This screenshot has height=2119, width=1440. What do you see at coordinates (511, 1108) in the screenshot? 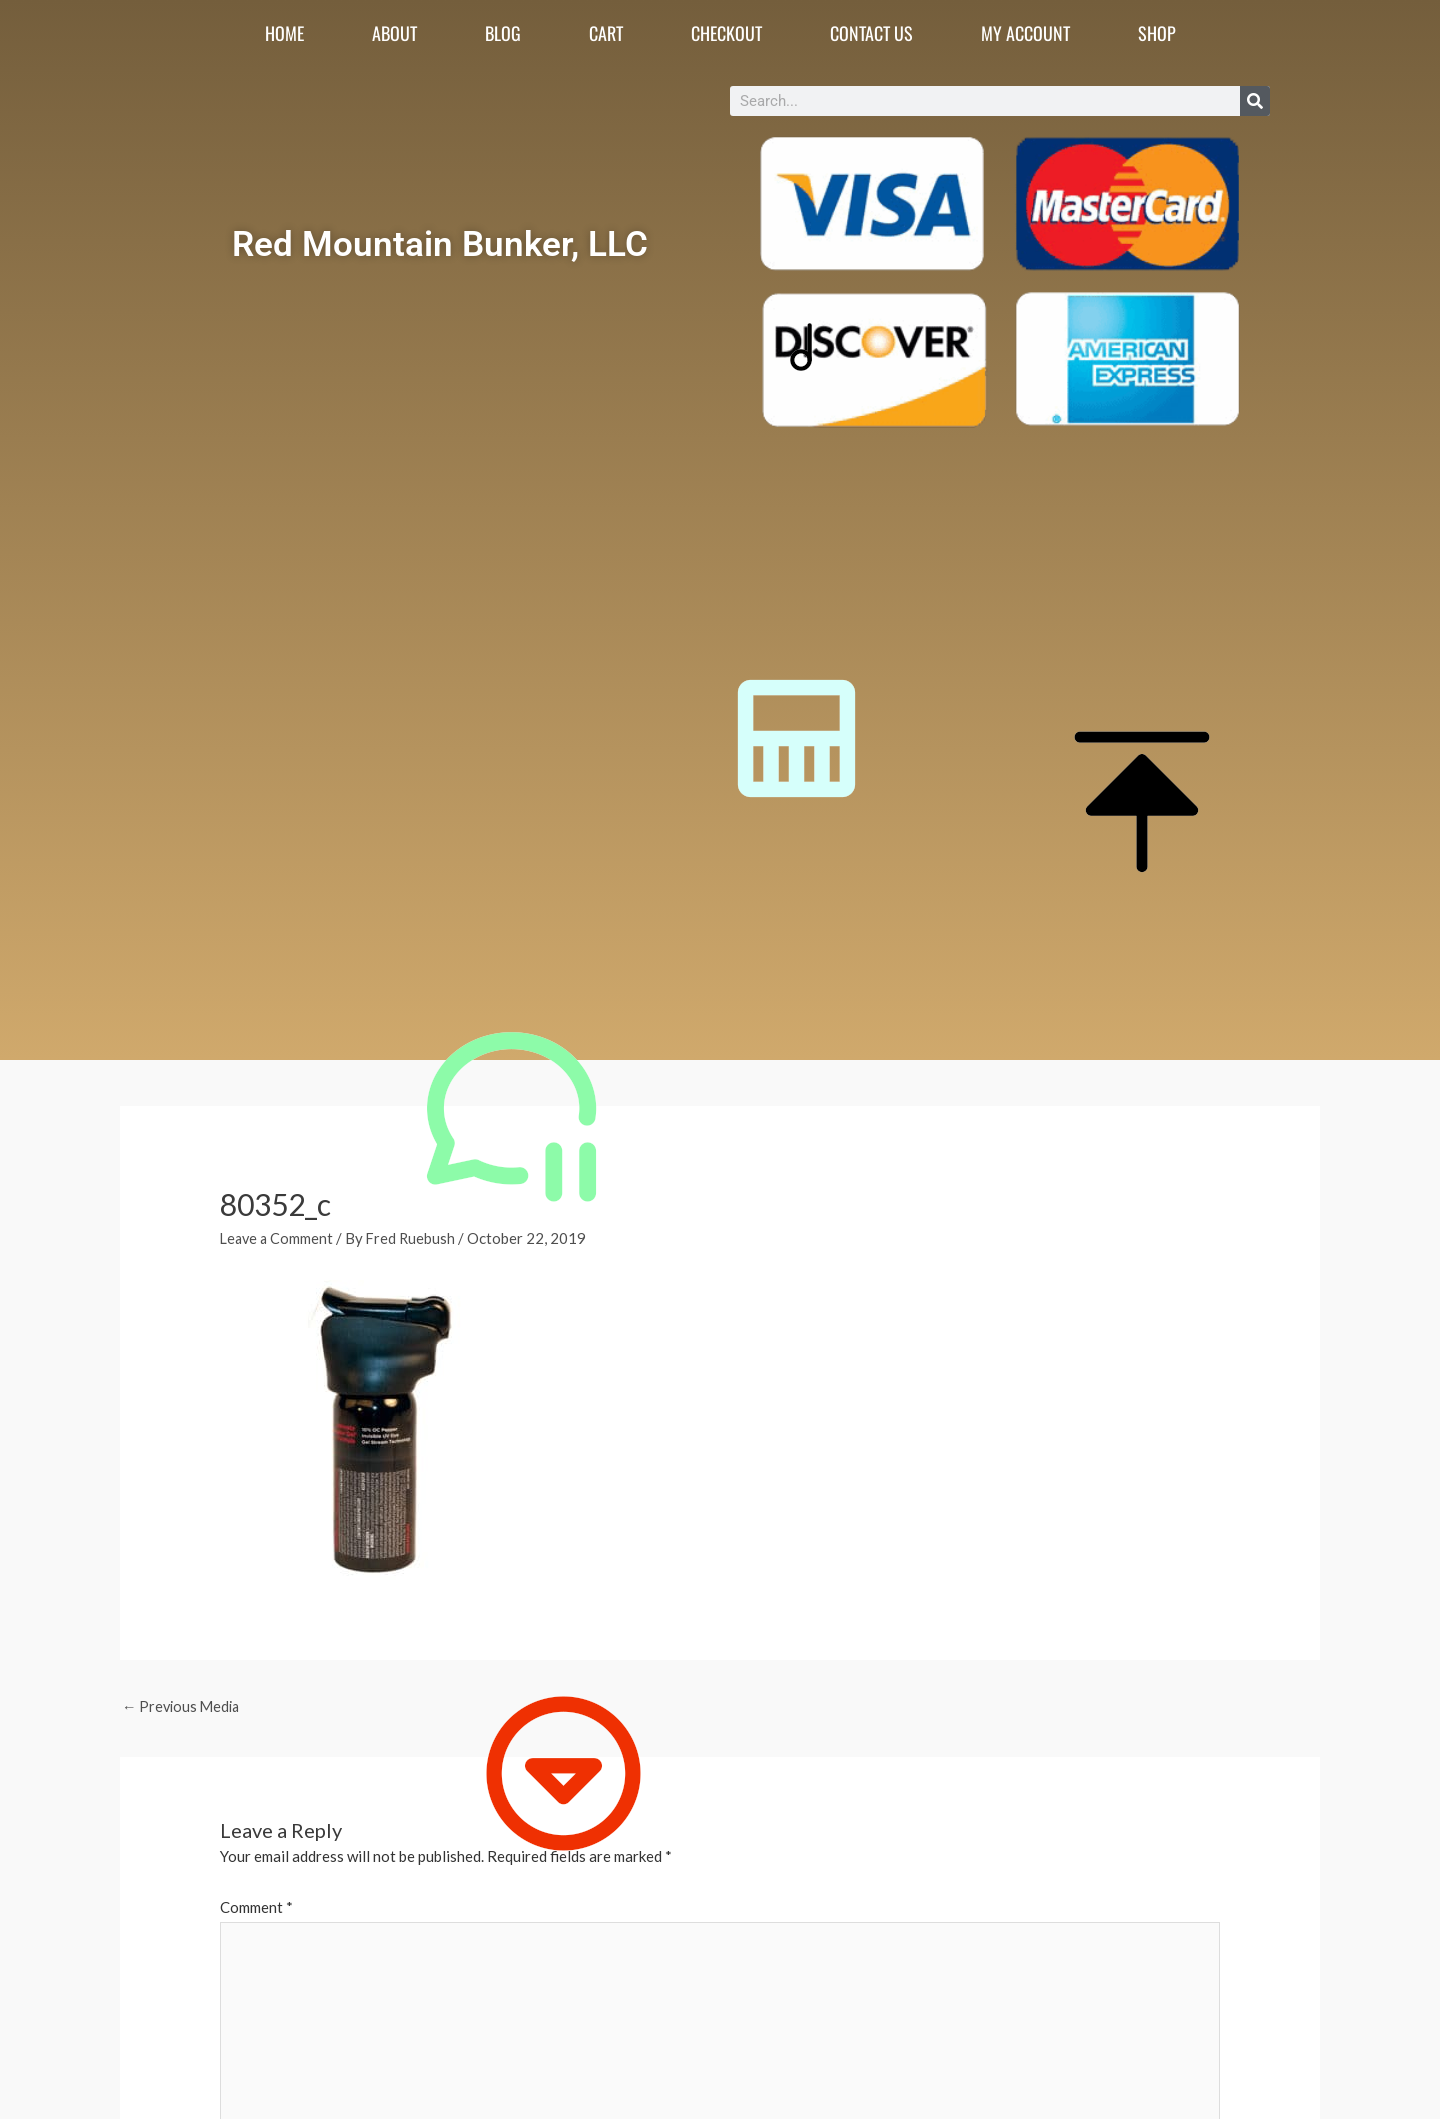
I see `pause message notifications` at bounding box center [511, 1108].